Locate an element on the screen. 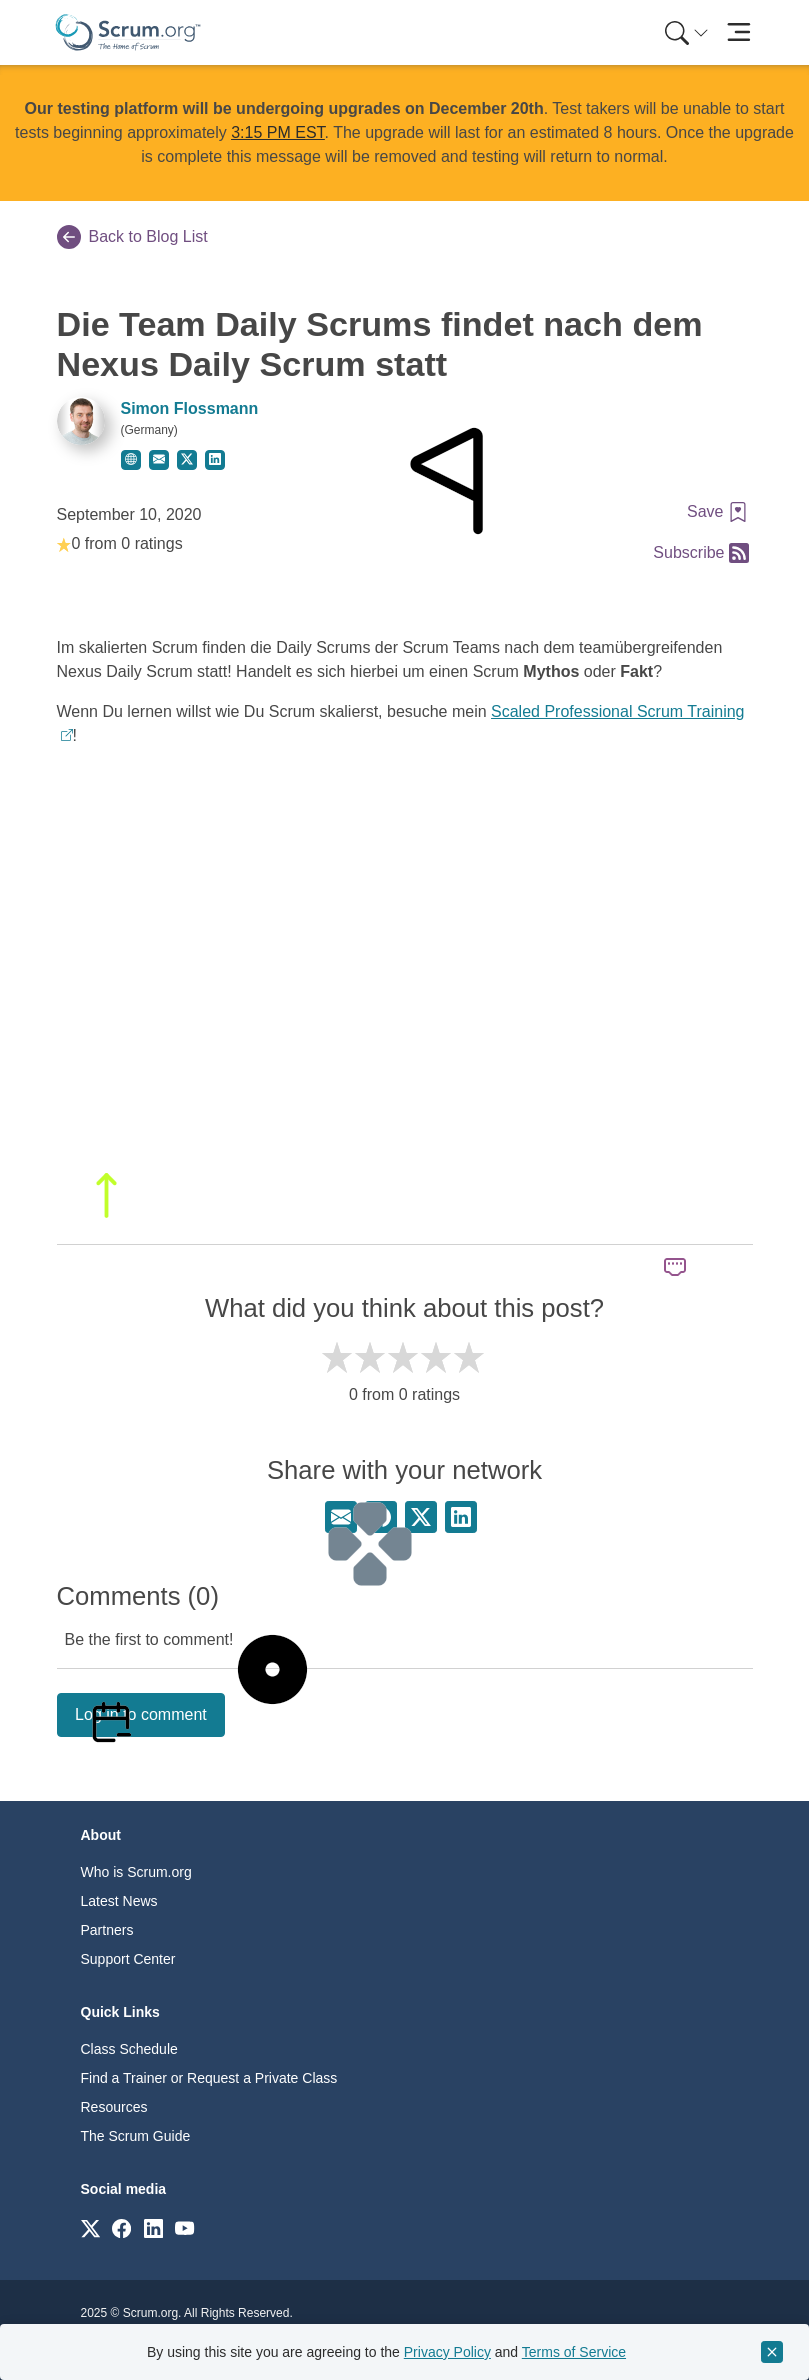 The width and height of the screenshot is (809, 2380). select or mark as active option is located at coordinates (272, 1669).